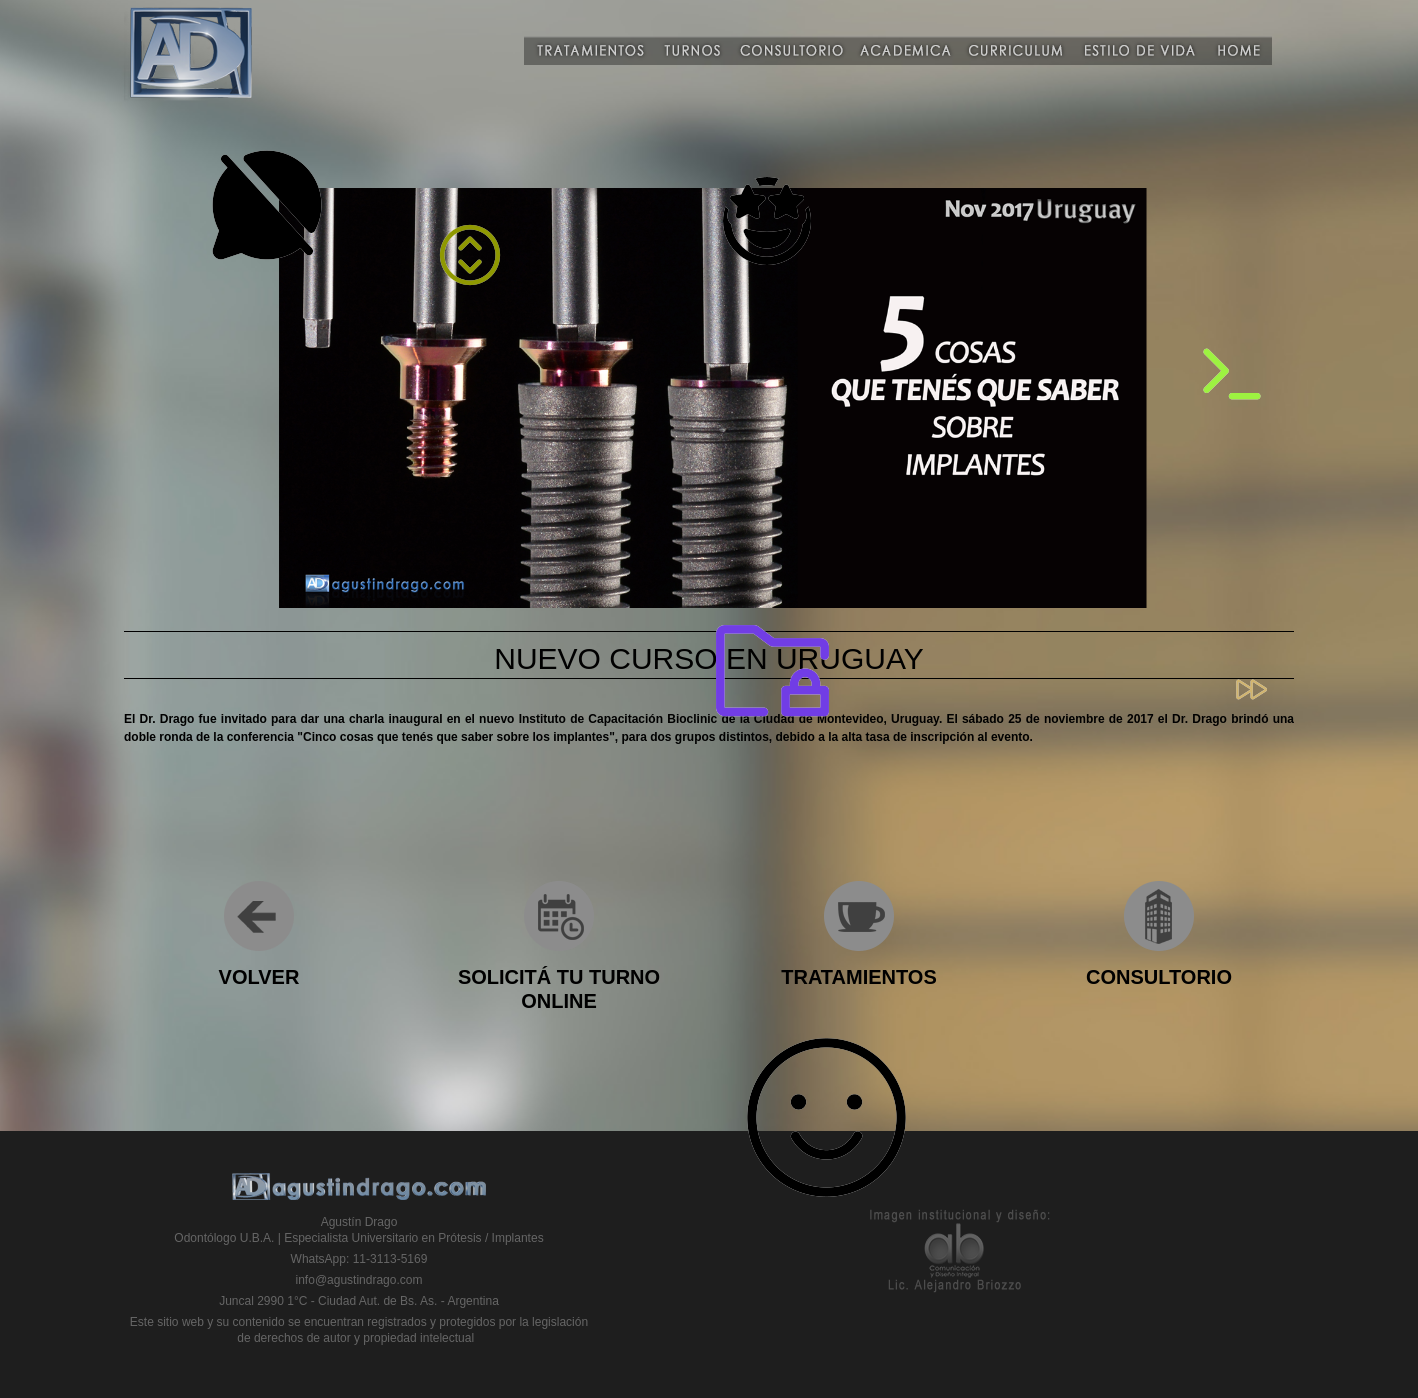 The width and height of the screenshot is (1418, 1398). What do you see at coordinates (267, 205) in the screenshot?
I see `mute or disable chat notifications` at bounding box center [267, 205].